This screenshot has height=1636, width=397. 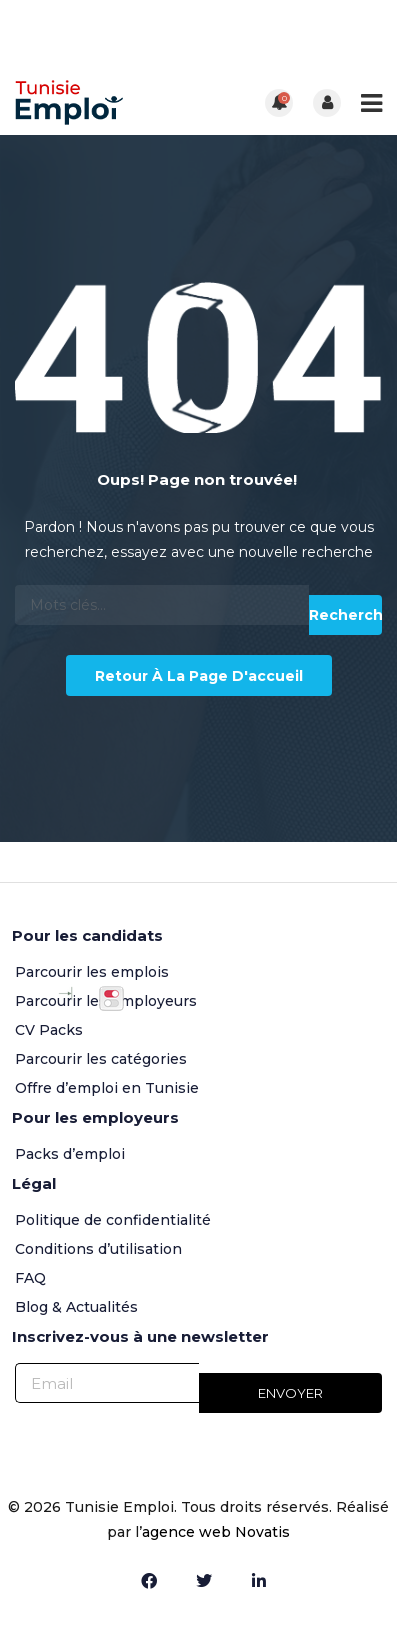 What do you see at coordinates (111, 998) in the screenshot?
I see `open desktop preferences or settings` at bounding box center [111, 998].